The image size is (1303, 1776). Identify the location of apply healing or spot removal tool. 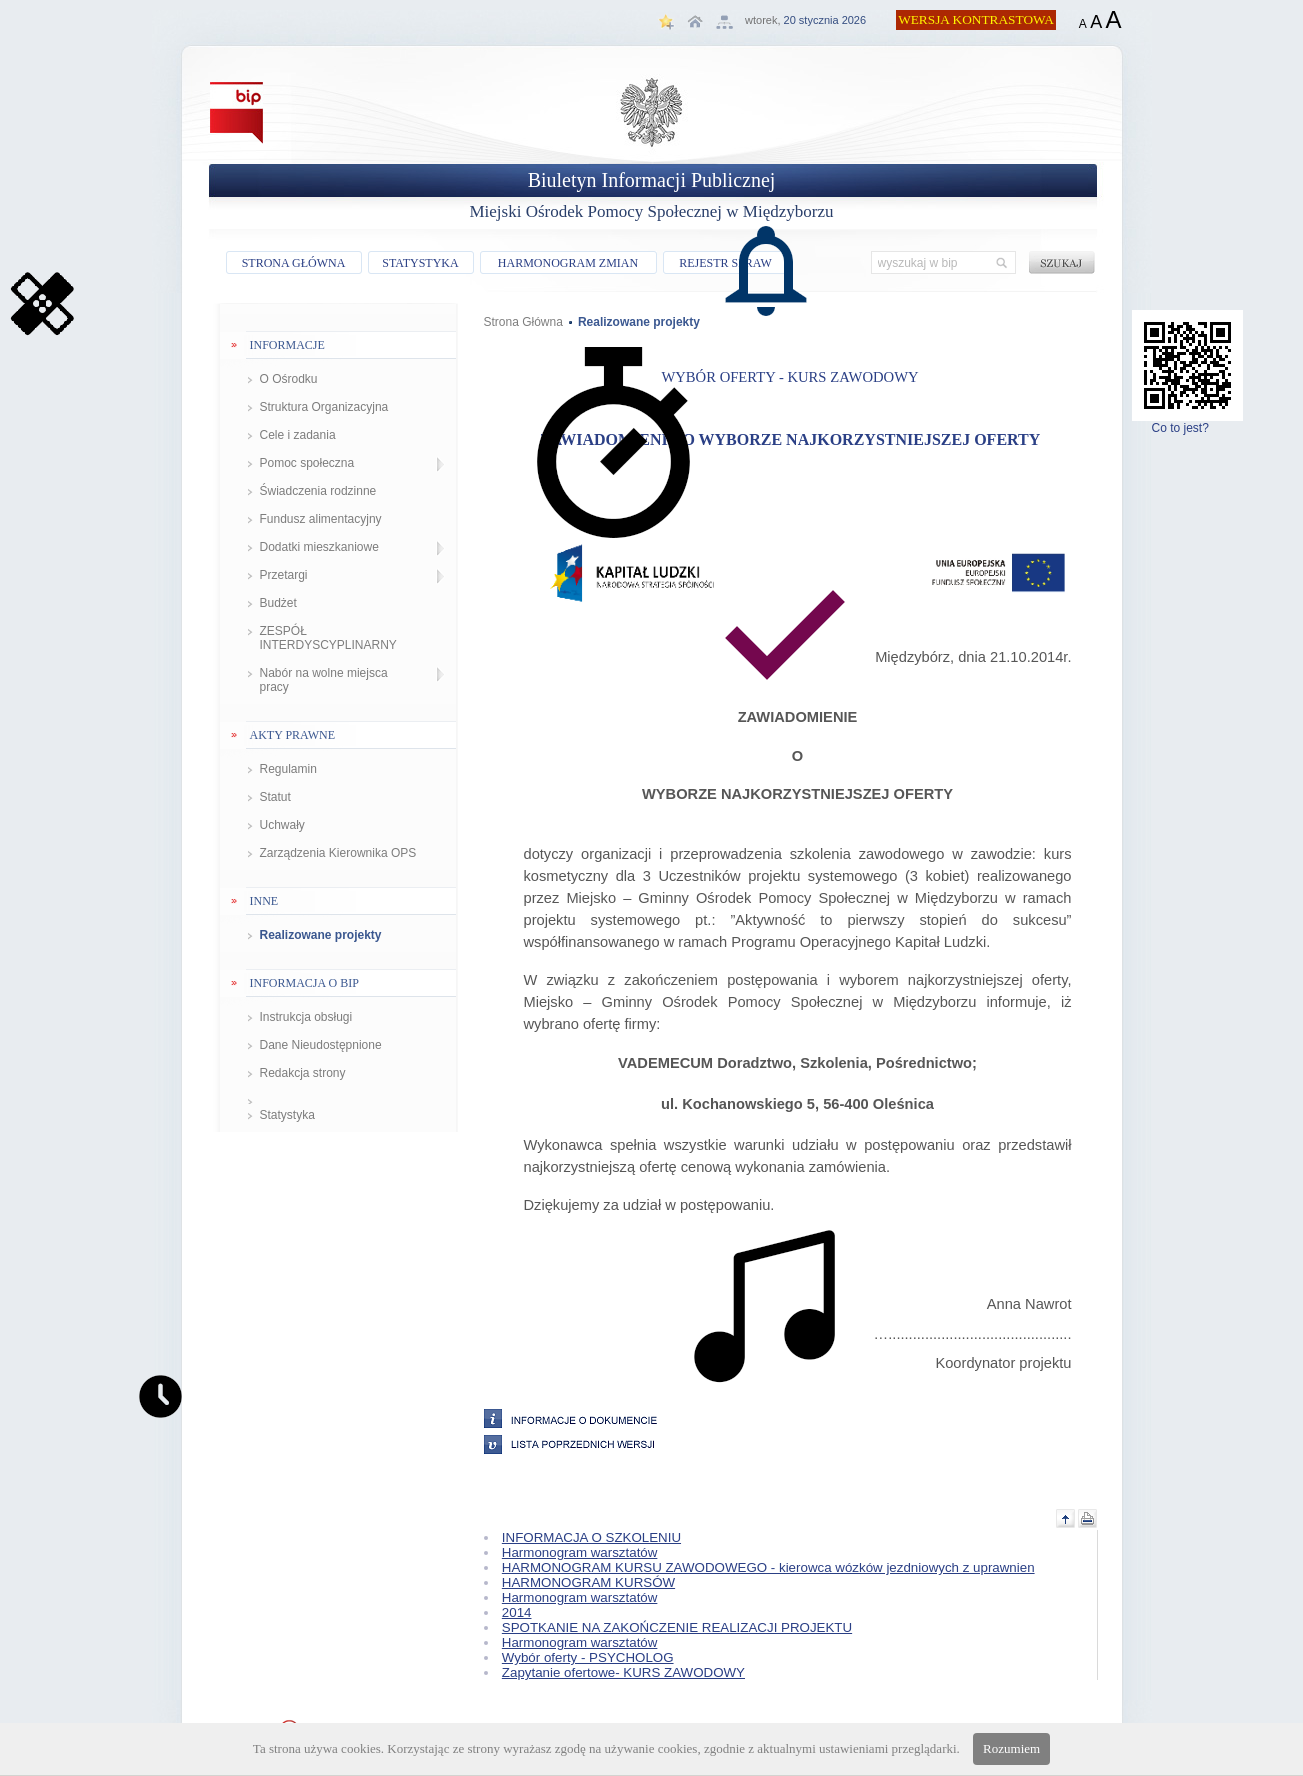
(42, 303).